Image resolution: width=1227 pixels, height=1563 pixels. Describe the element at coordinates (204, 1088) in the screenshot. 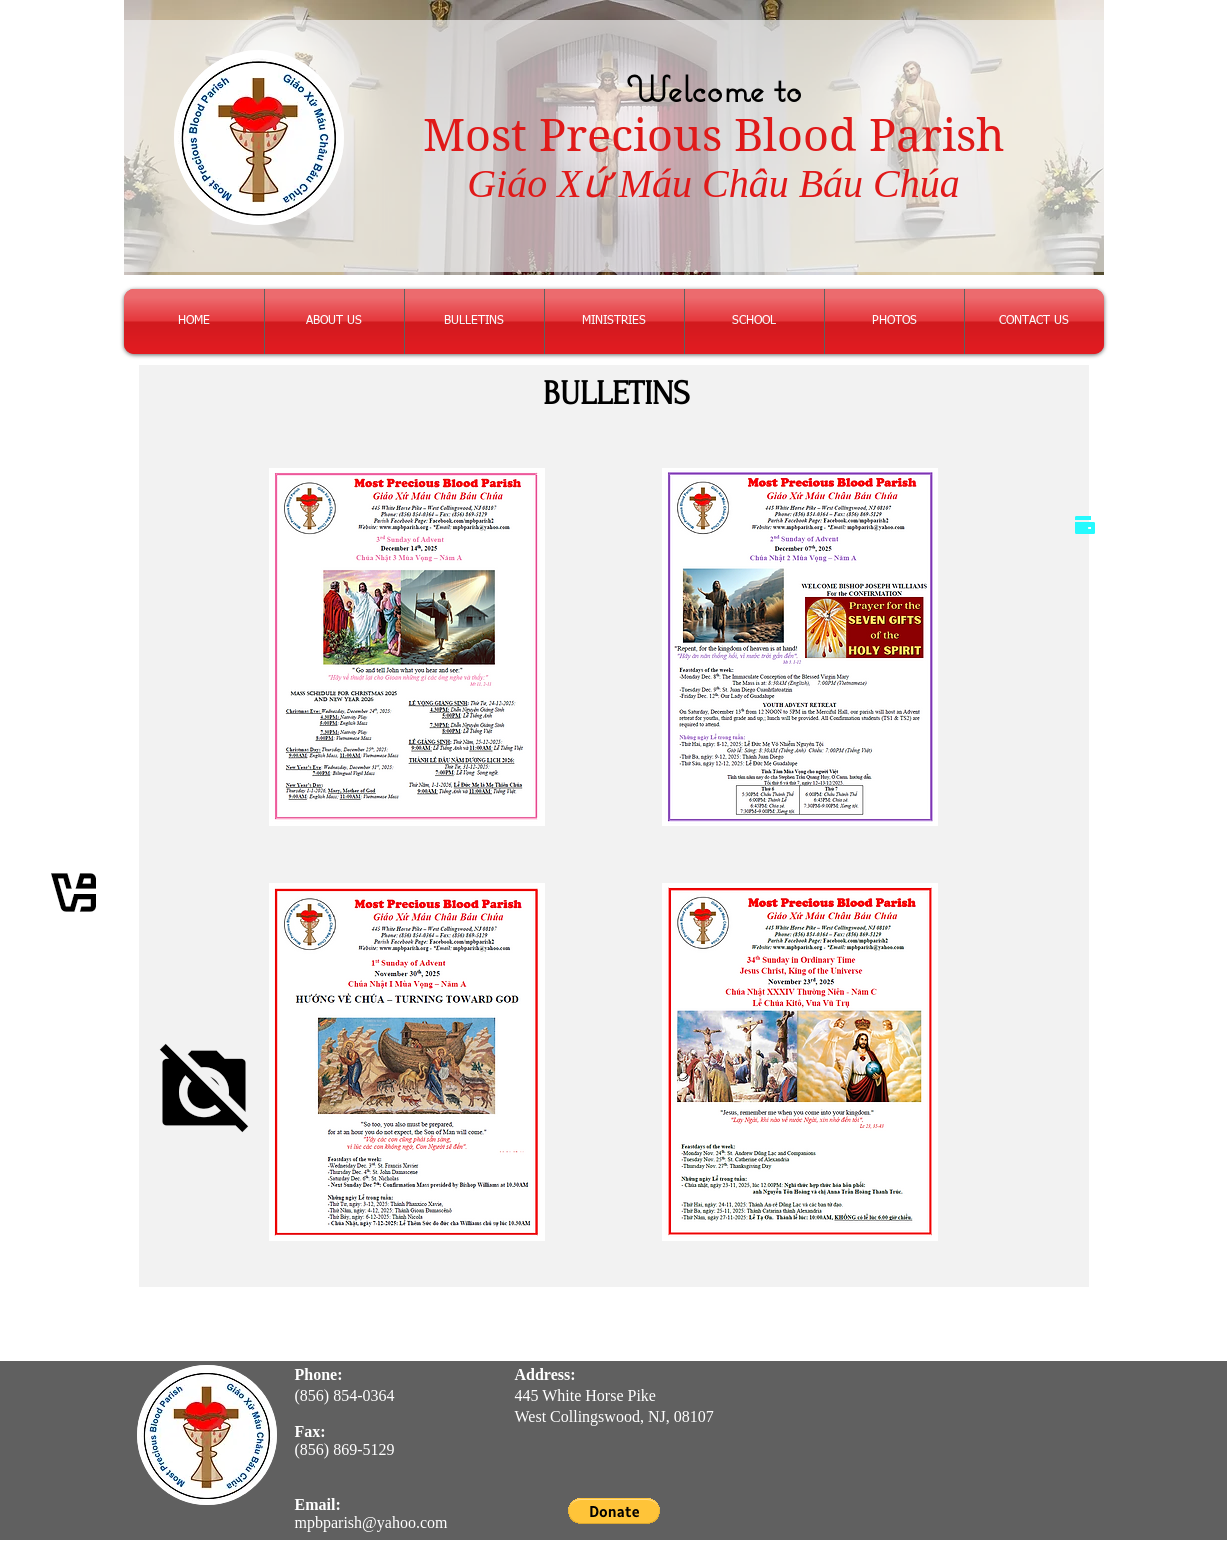

I see `camera is disabled or turned off` at that location.